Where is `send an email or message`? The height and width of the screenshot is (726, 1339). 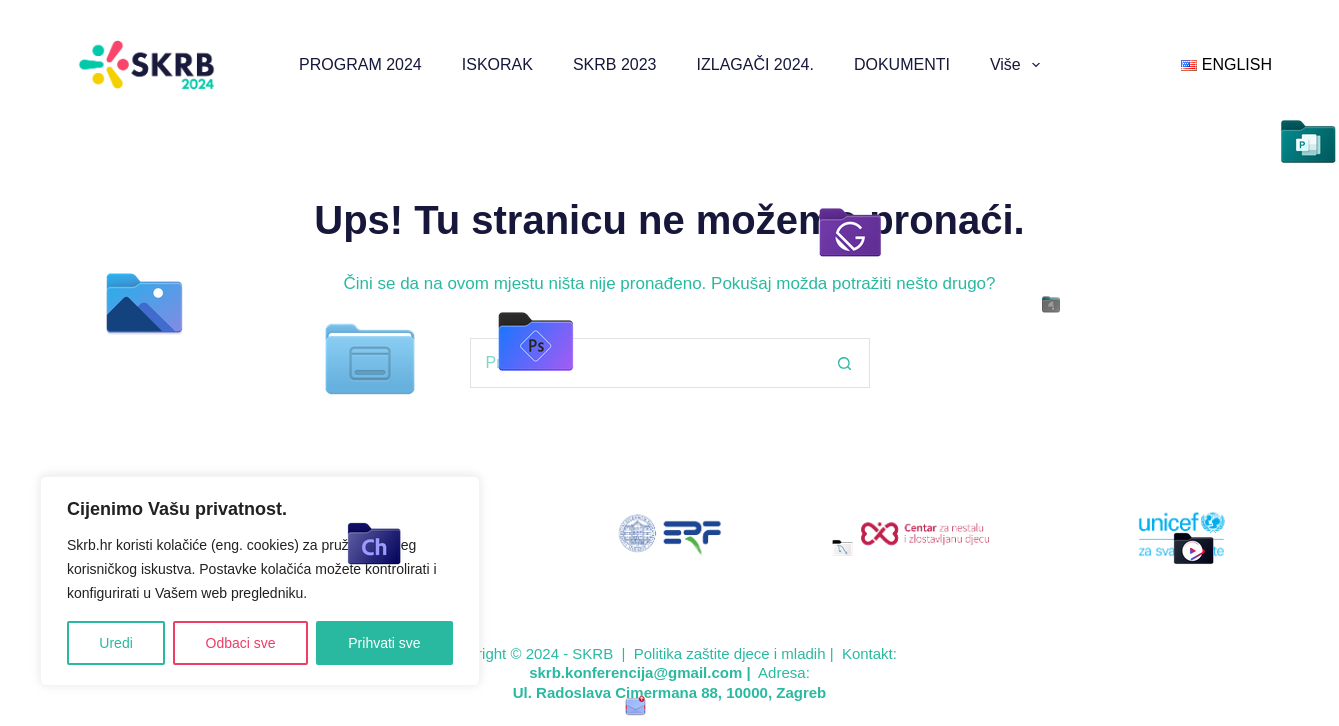 send an email or message is located at coordinates (635, 706).